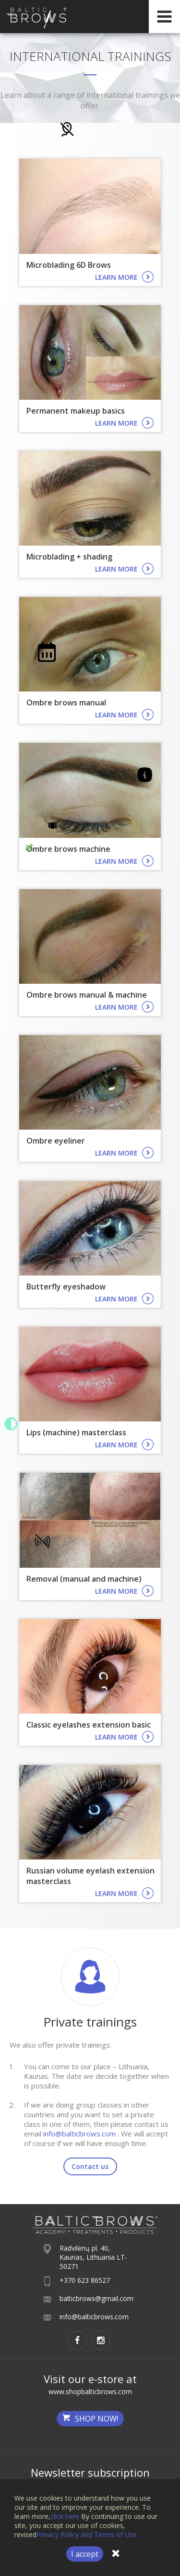 Image resolution: width=180 pixels, height=2576 pixels. Describe the element at coordinates (42, 1541) in the screenshot. I see `no signal or connection unavailable` at that location.